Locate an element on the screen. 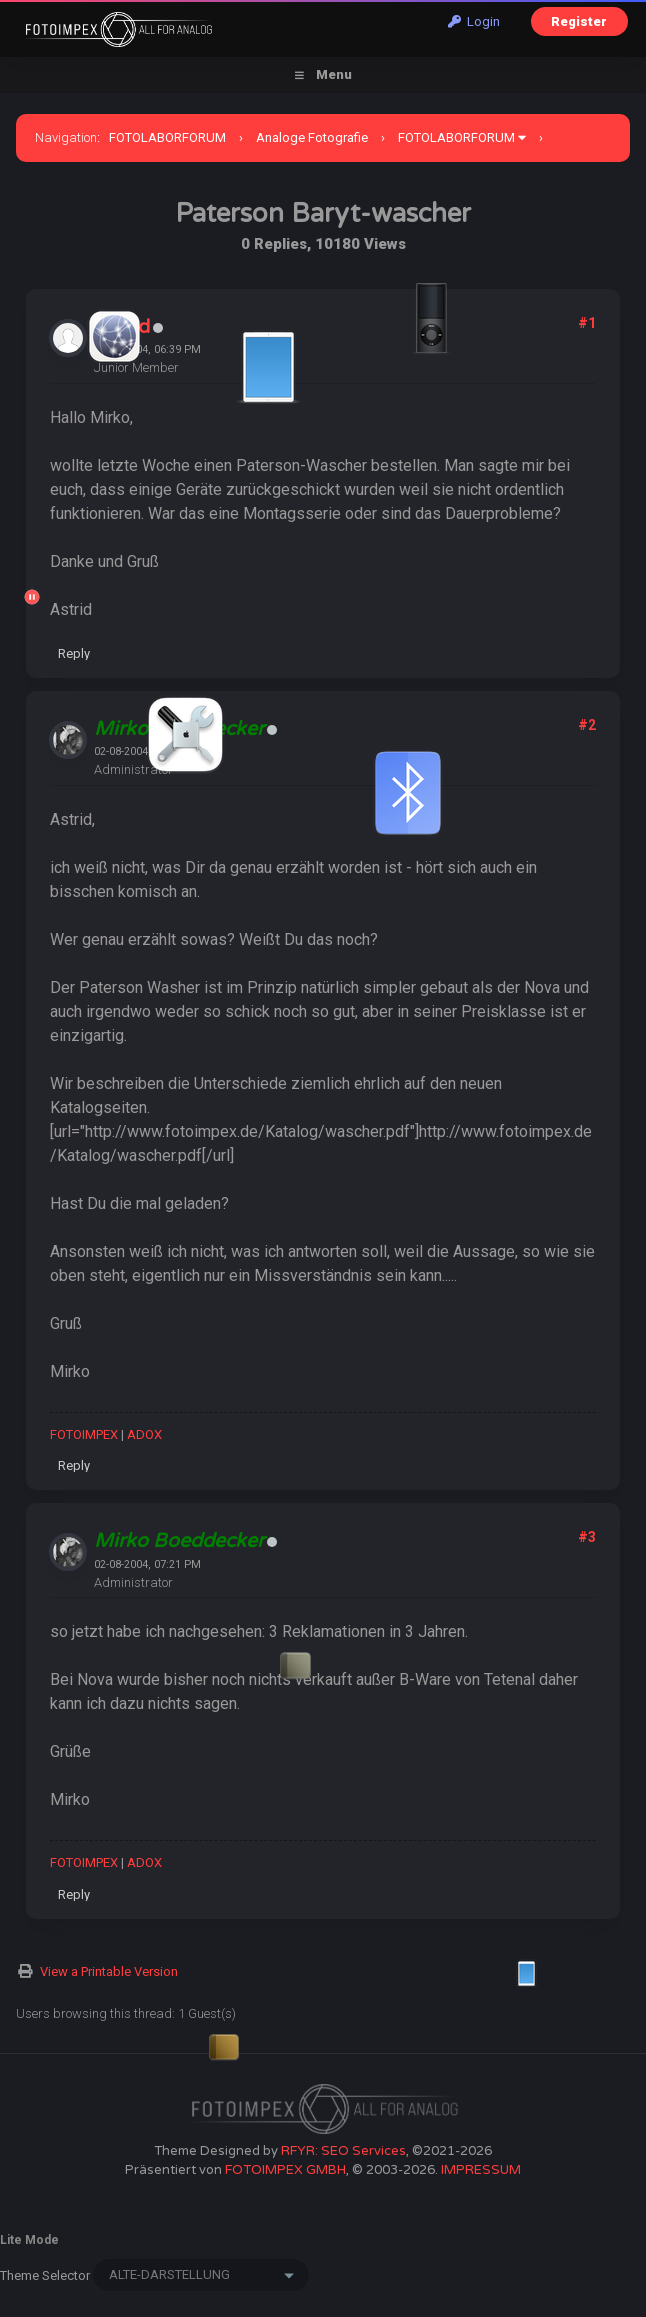 The width and height of the screenshot is (646, 2317). access the desktop folder is located at coordinates (295, 1664).